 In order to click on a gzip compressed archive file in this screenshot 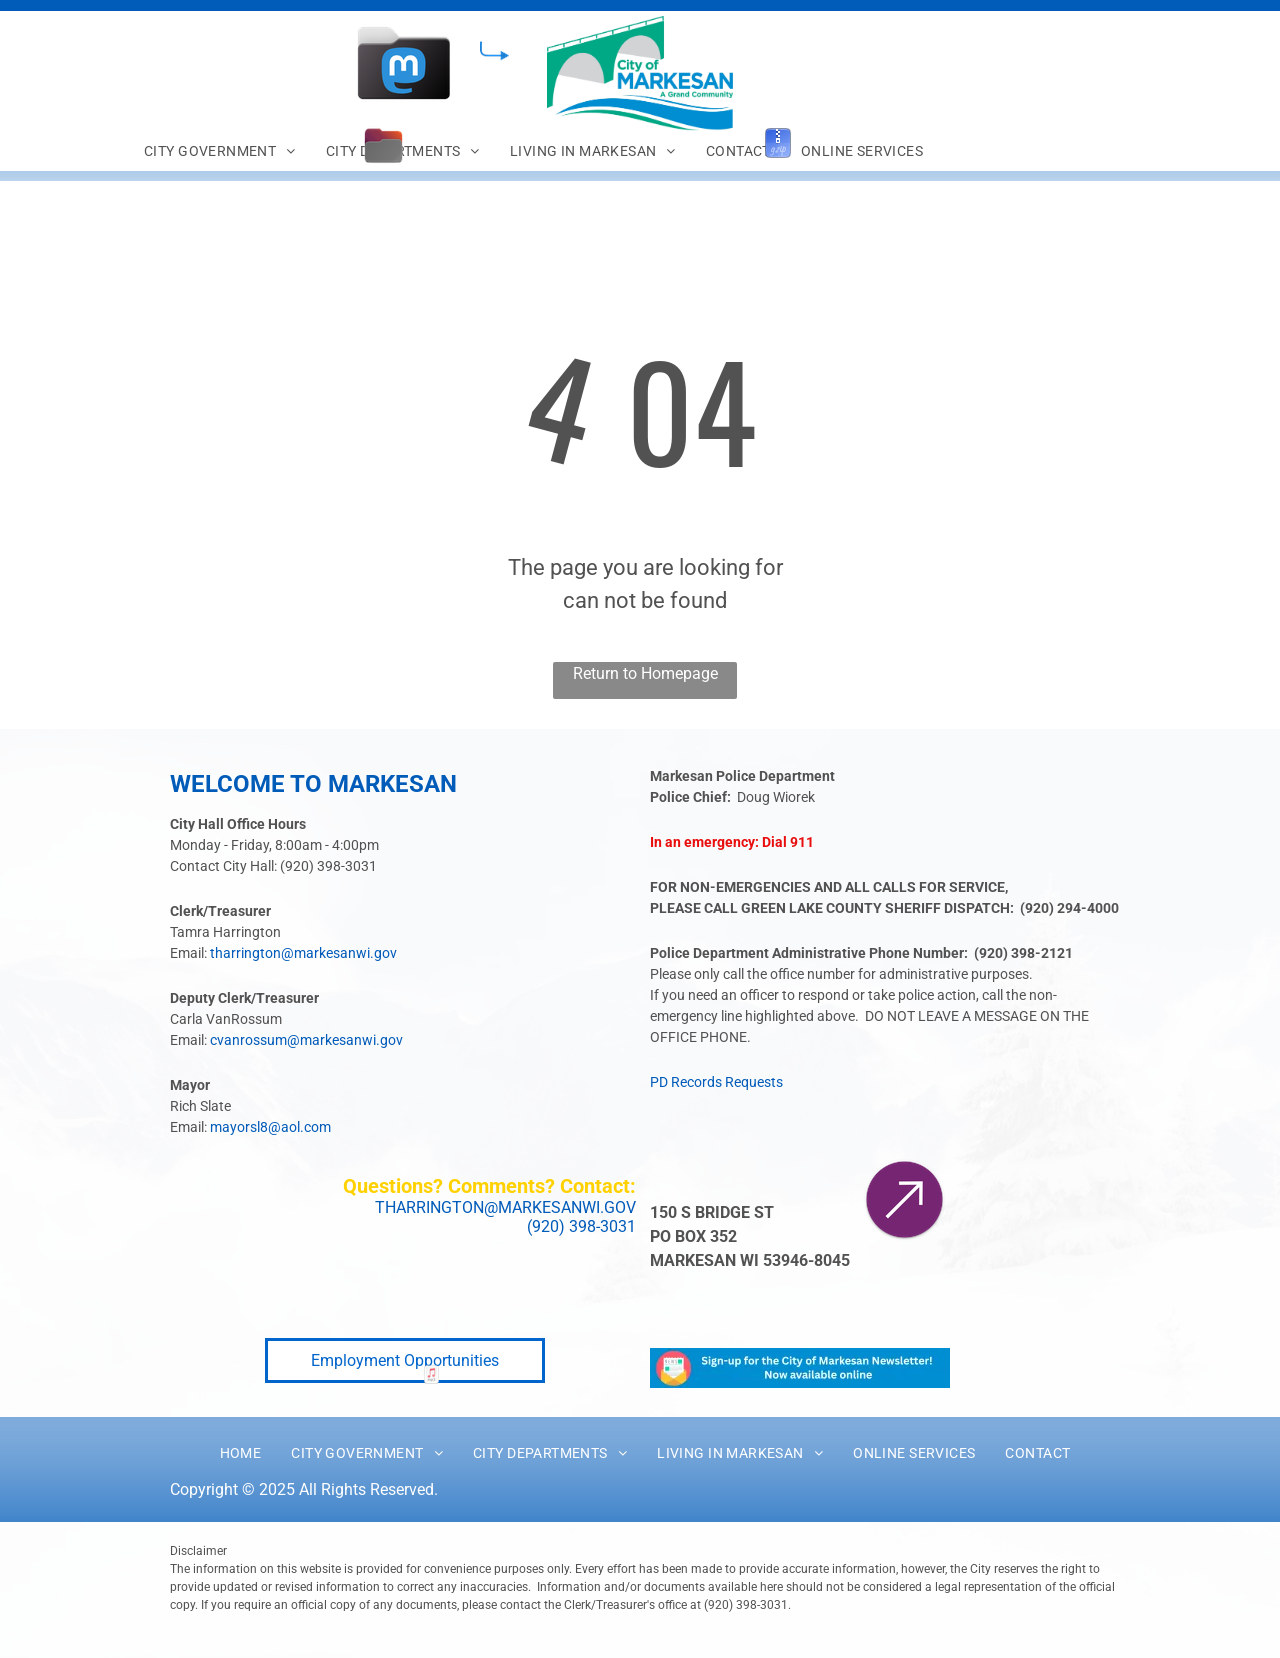, I will do `click(778, 143)`.